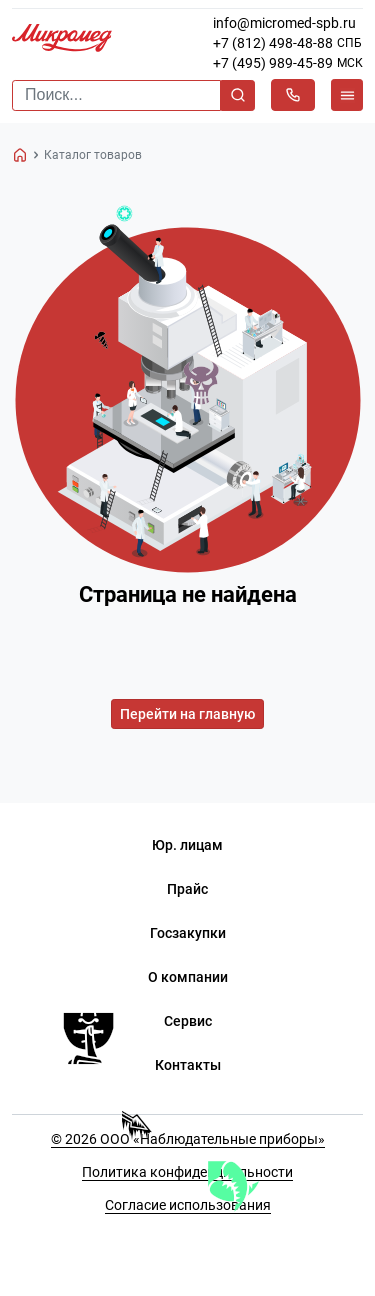  What do you see at coordinates (233, 1186) in the screenshot?
I see `initiate a claw attack or slash ability` at bounding box center [233, 1186].